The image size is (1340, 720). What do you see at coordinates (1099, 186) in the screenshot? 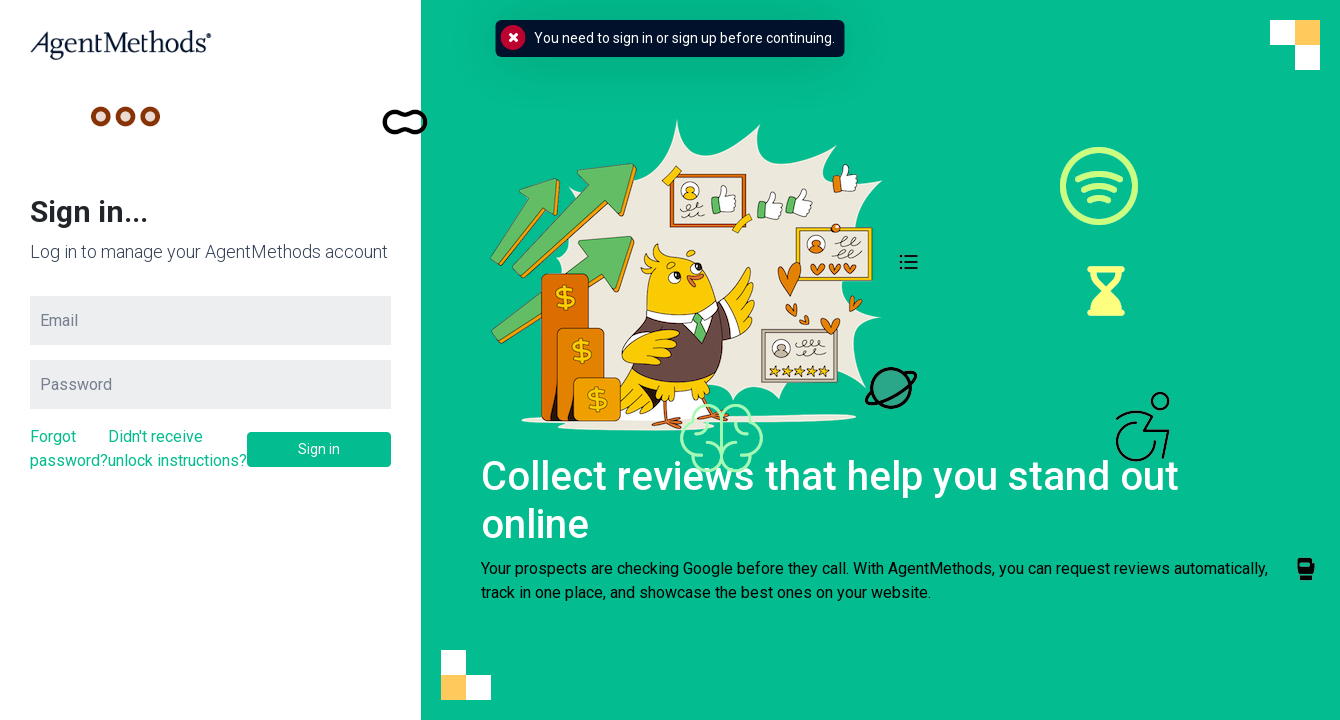
I see `open Spotify` at bounding box center [1099, 186].